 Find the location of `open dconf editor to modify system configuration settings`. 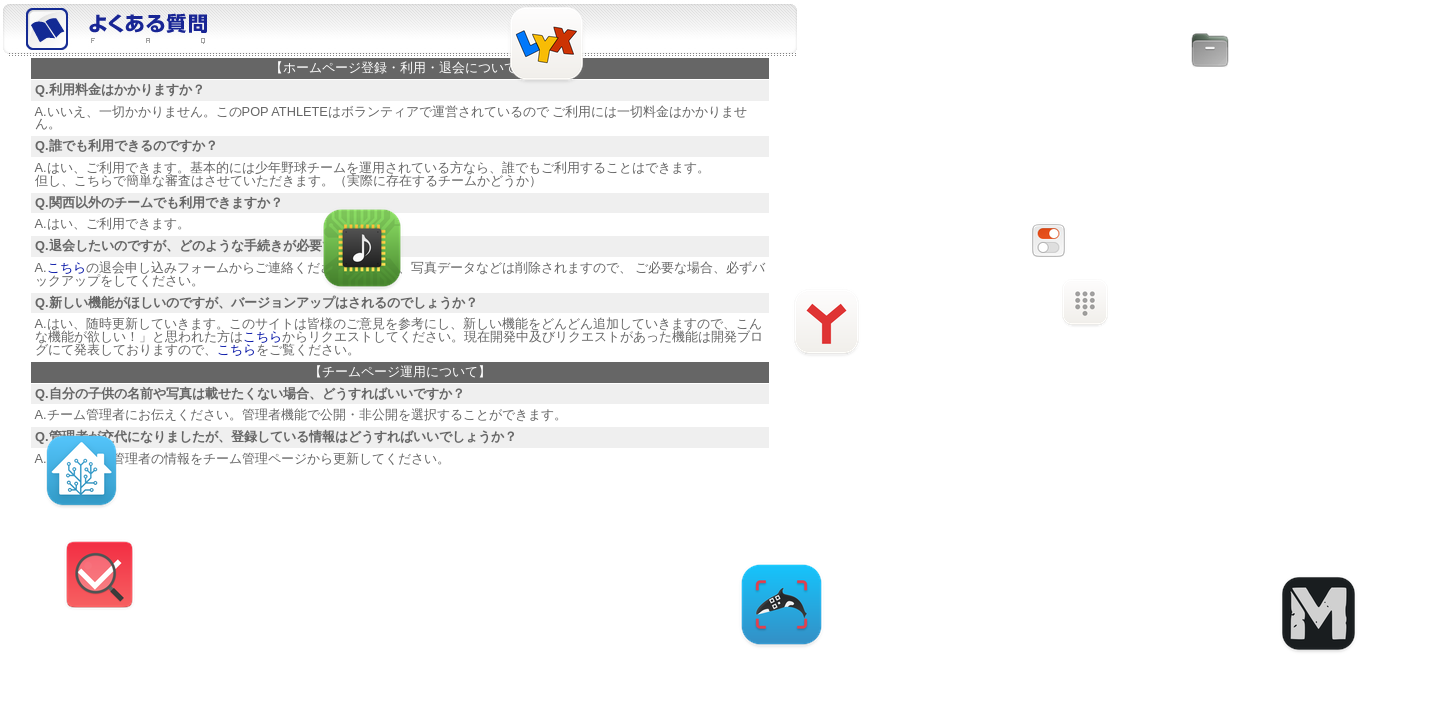

open dconf editor to modify system configuration settings is located at coordinates (99, 574).